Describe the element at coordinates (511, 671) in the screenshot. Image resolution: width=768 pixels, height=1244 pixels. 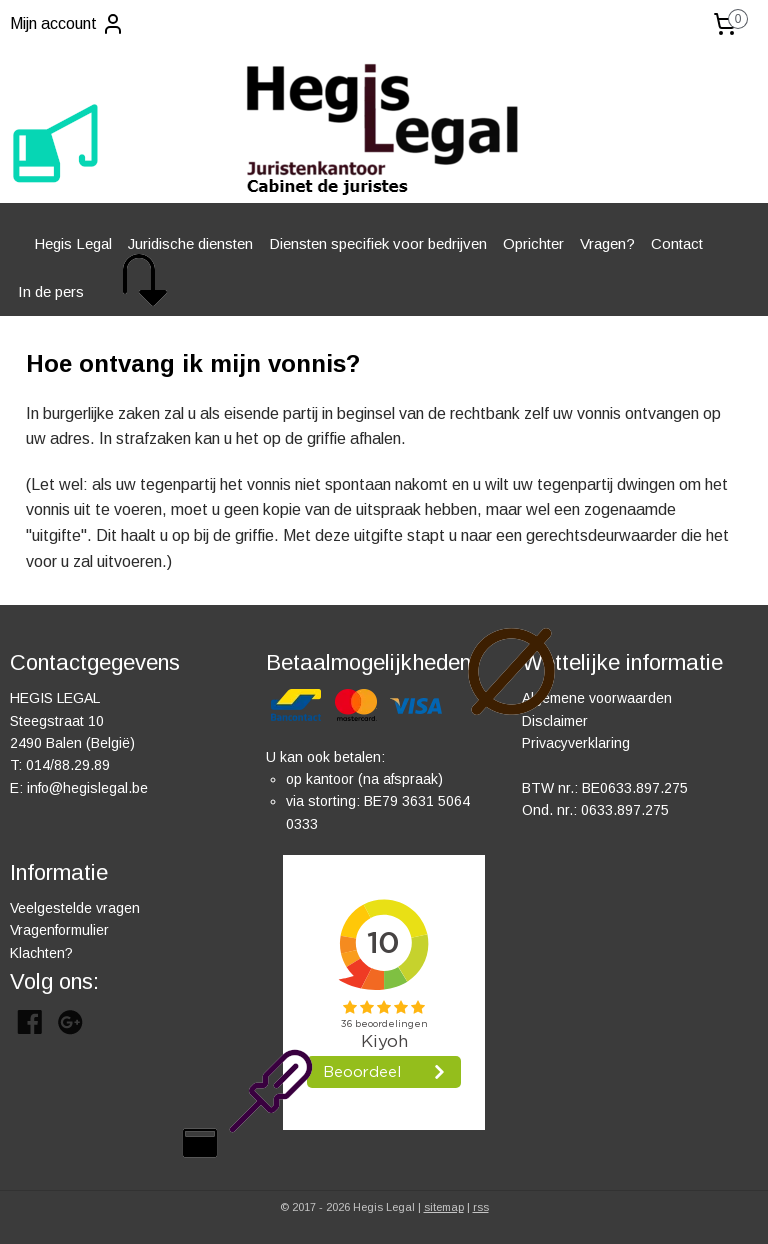
I see `indicates an empty or null value` at that location.